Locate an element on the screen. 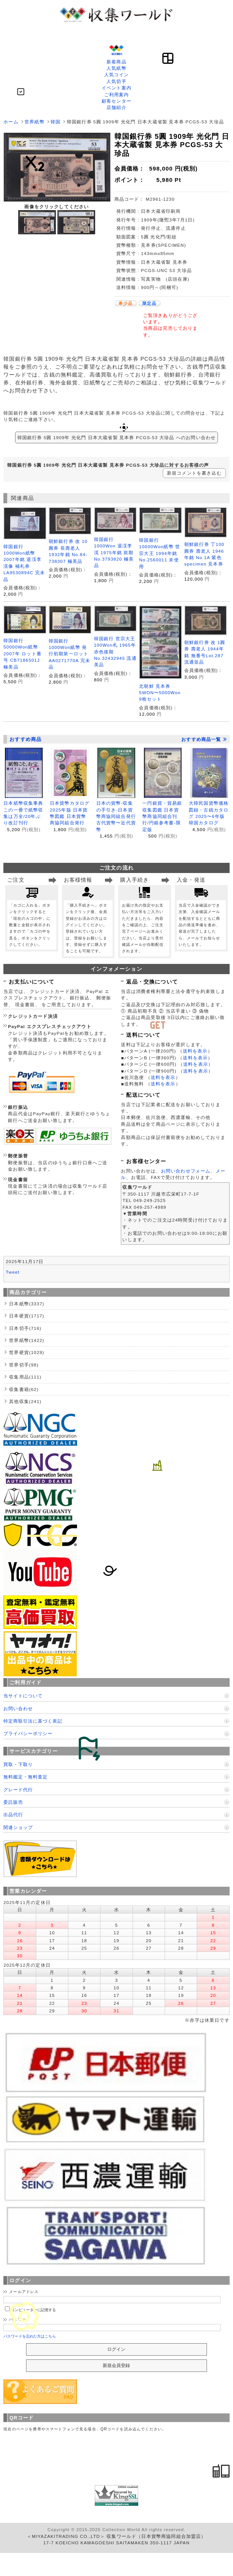 This screenshot has height=2576, width=233. pan and zoom controls for map or image navigation is located at coordinates (124, 427).